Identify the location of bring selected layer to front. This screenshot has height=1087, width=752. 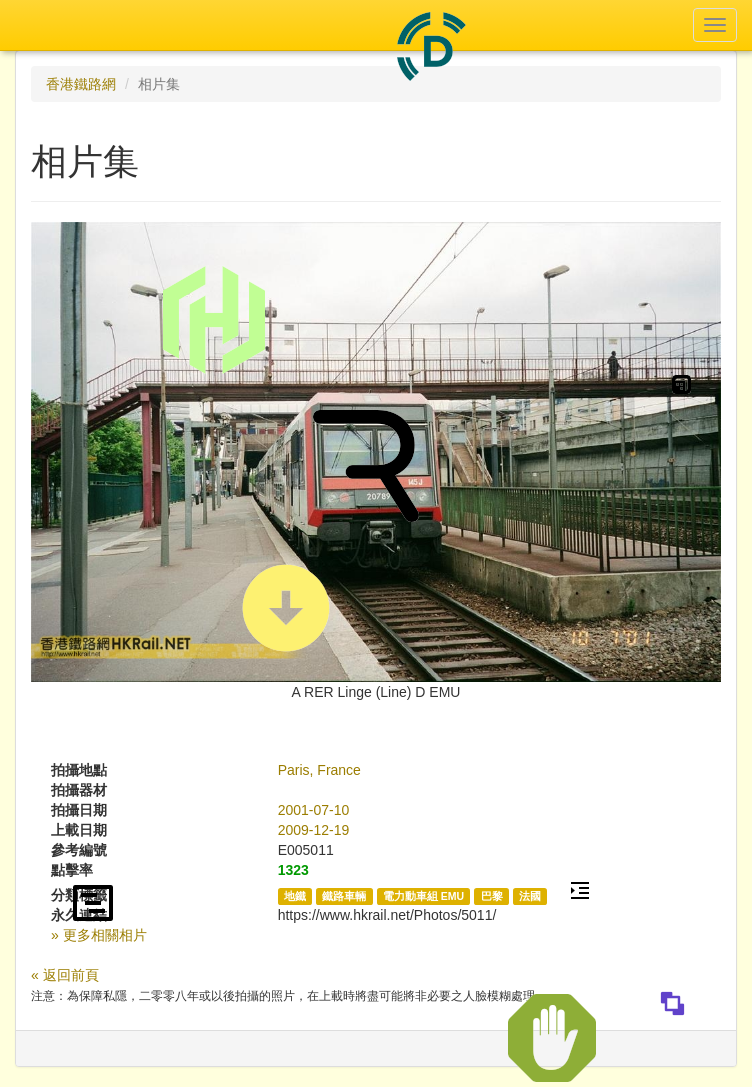
(672, 1003).